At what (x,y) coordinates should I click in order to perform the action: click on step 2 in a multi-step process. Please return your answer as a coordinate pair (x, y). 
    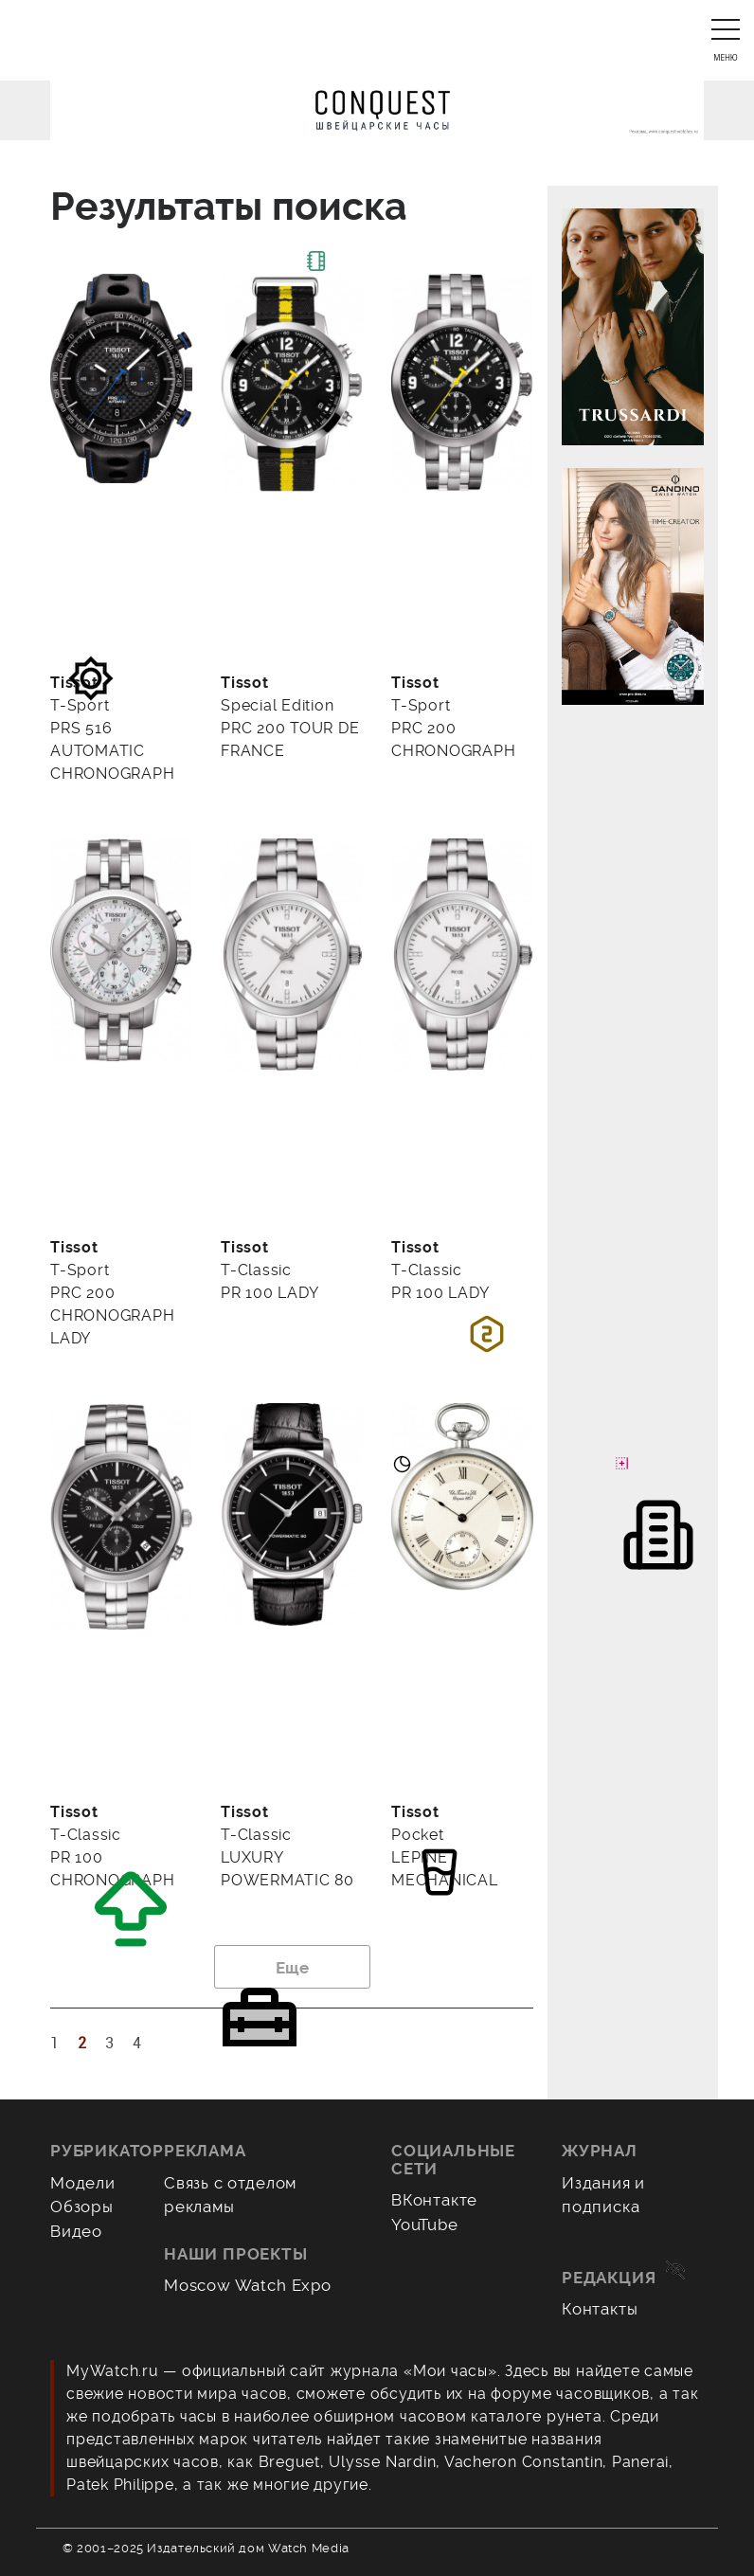
    Looking at the image, I should click on (487, 1334).